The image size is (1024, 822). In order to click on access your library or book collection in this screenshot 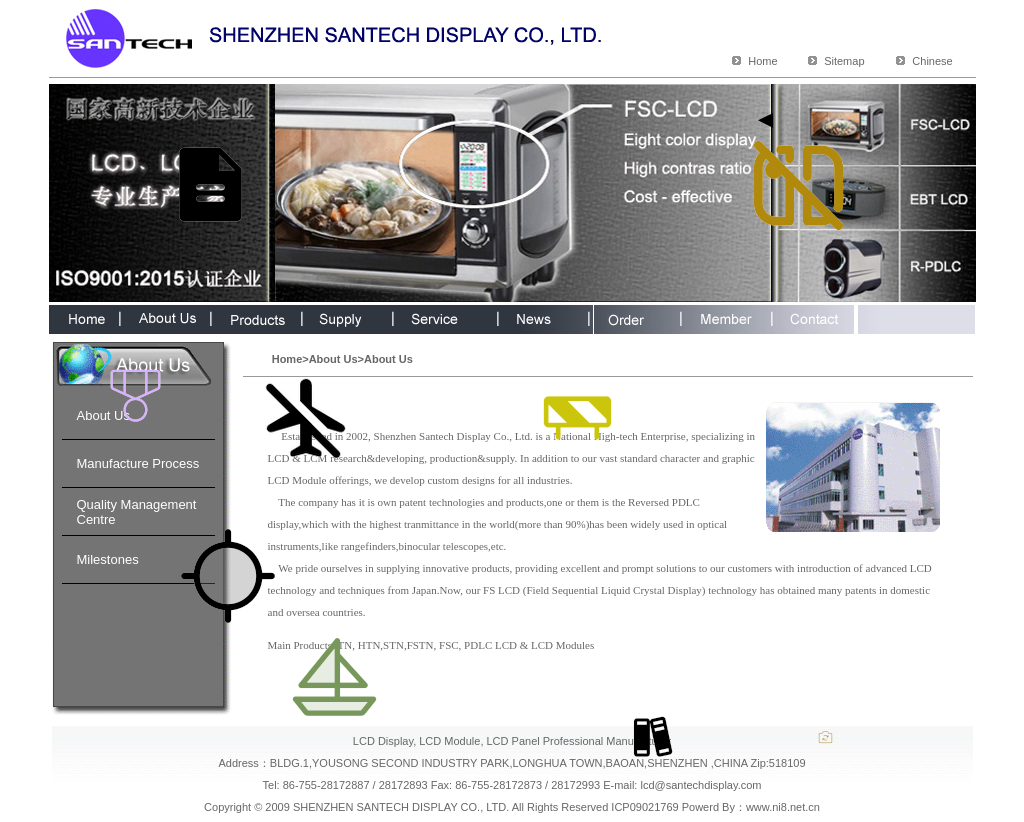, I will do `click(651, 737)`.